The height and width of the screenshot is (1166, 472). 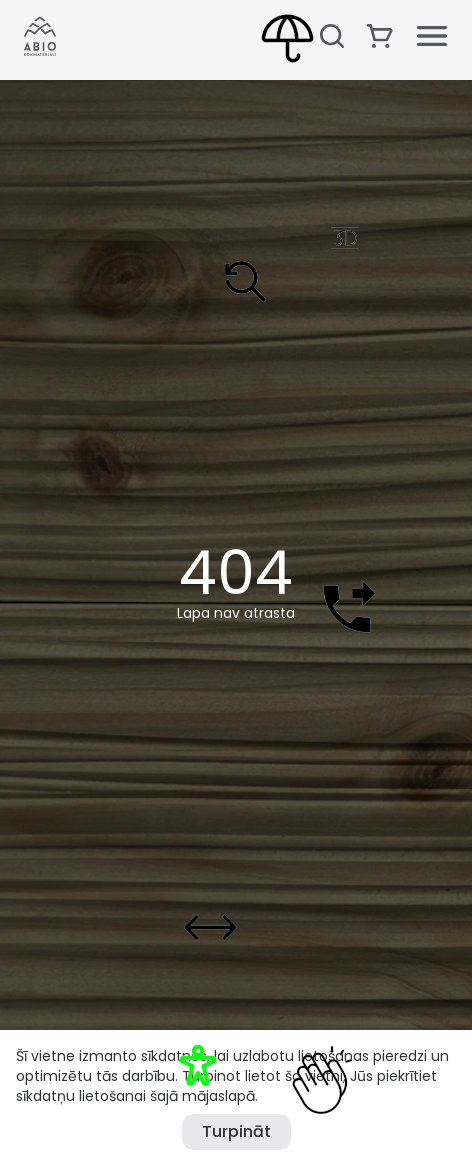 I want to click on applaud or show appreciation for content, so click(x=321, y=1080).